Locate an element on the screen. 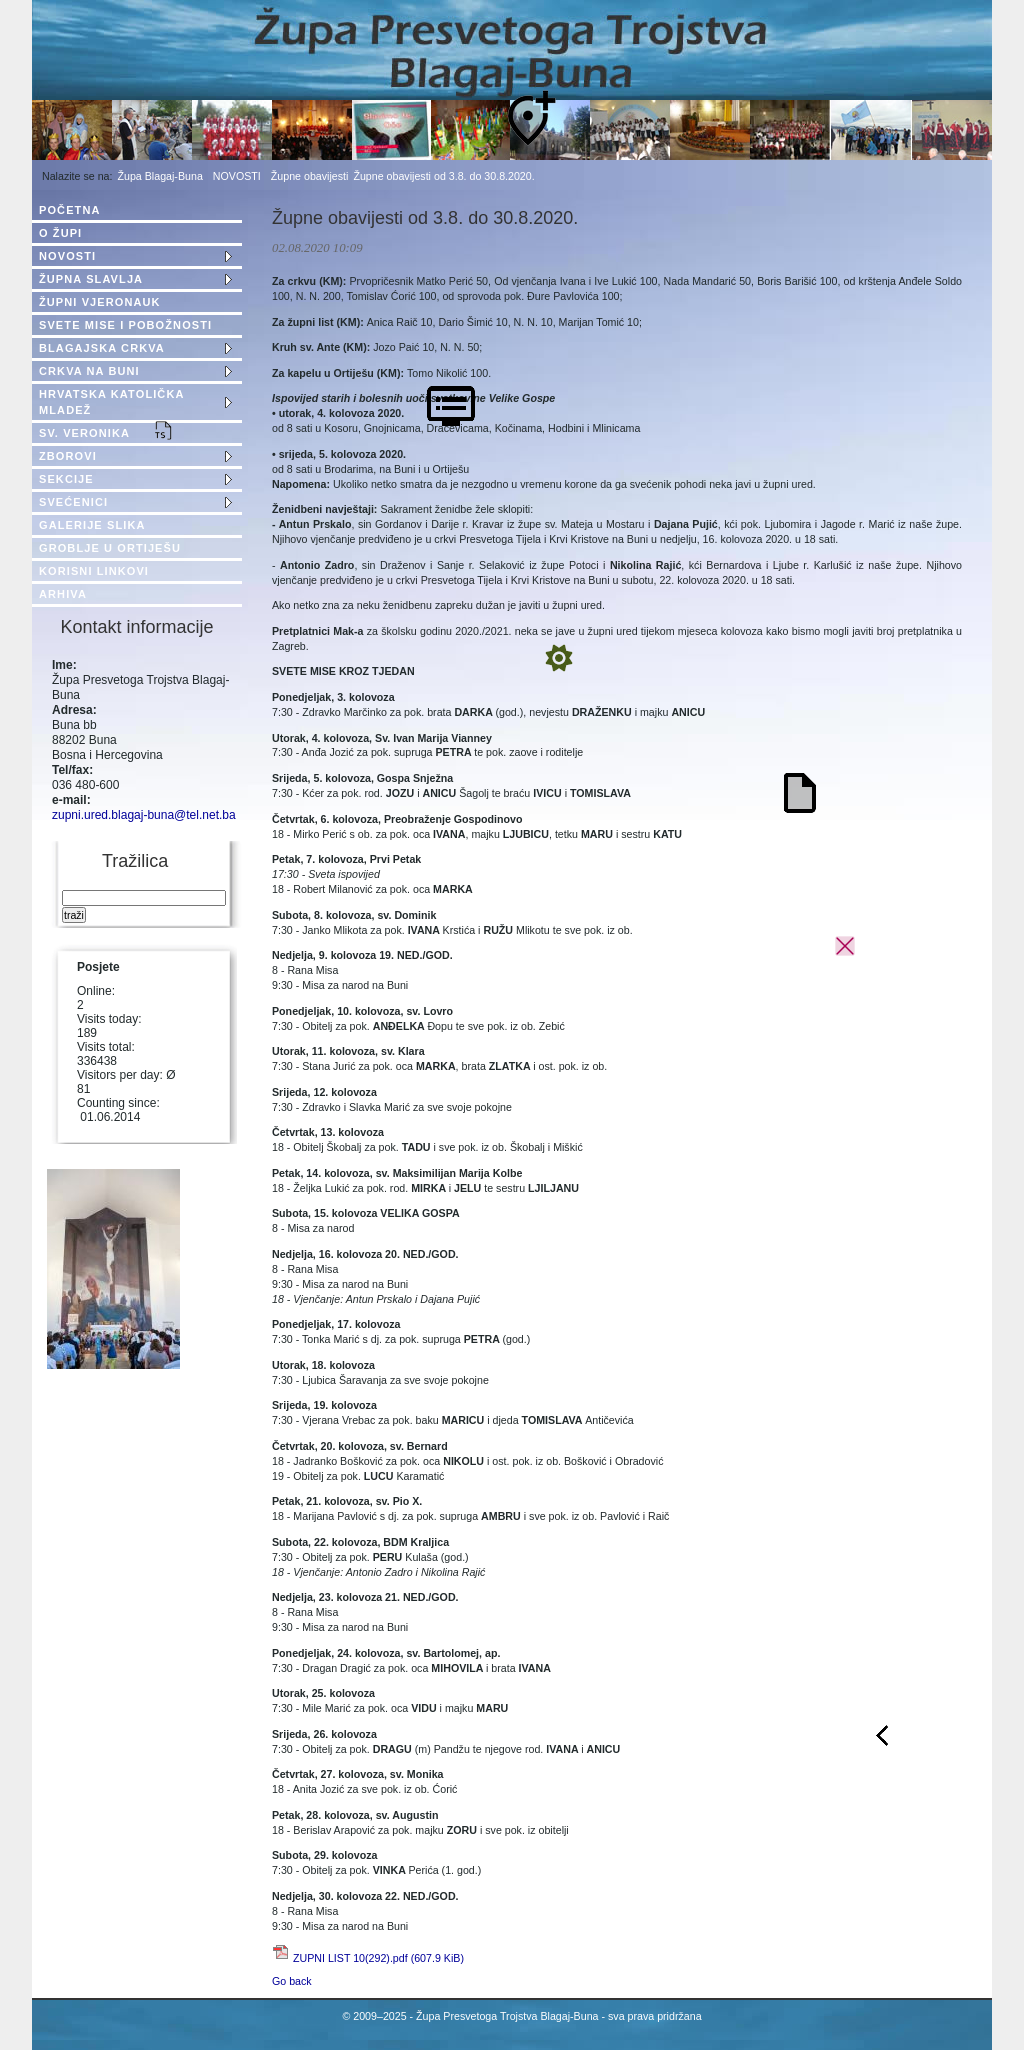  a TypeScript file is located at coordinates (163, 430).